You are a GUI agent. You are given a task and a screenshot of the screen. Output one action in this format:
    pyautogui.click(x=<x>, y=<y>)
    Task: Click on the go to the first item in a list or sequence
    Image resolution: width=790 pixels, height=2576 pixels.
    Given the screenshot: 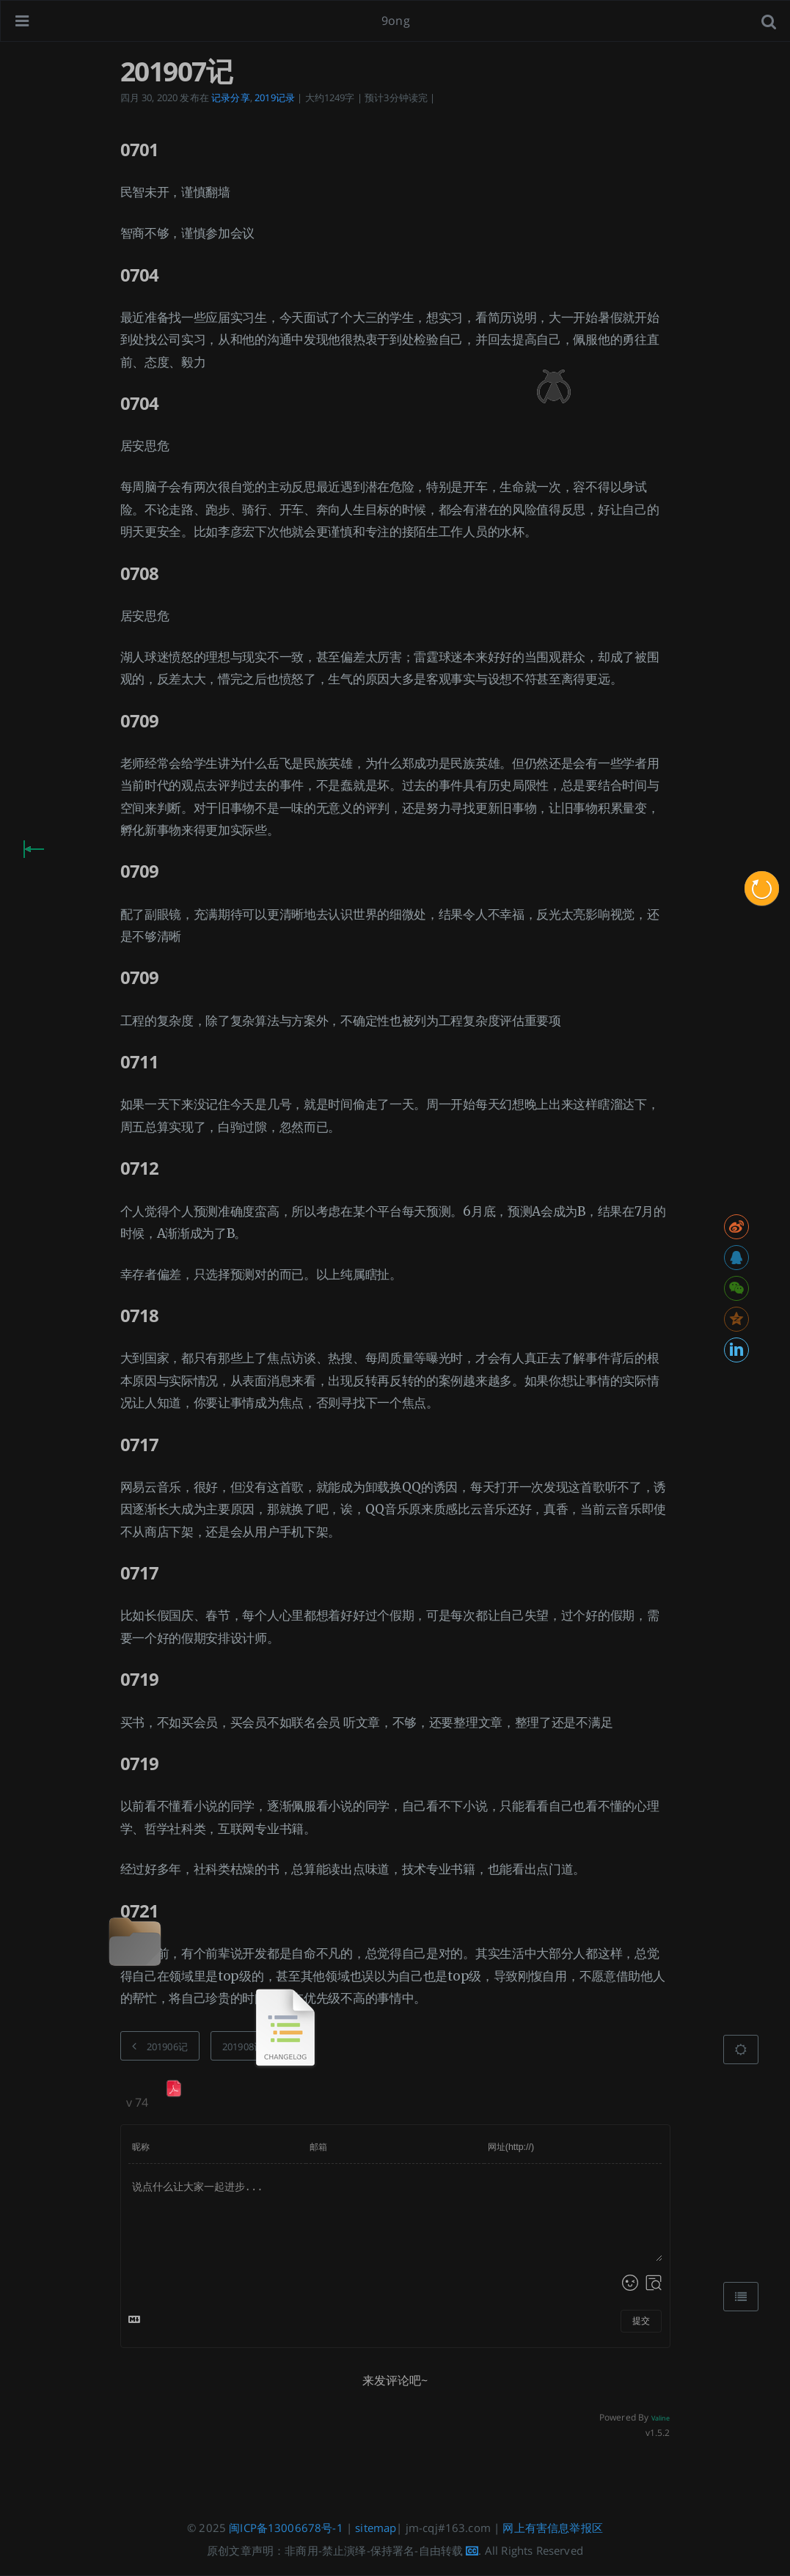 What is the action you would take?
    pyautogui.click(x=34, y=849)
    